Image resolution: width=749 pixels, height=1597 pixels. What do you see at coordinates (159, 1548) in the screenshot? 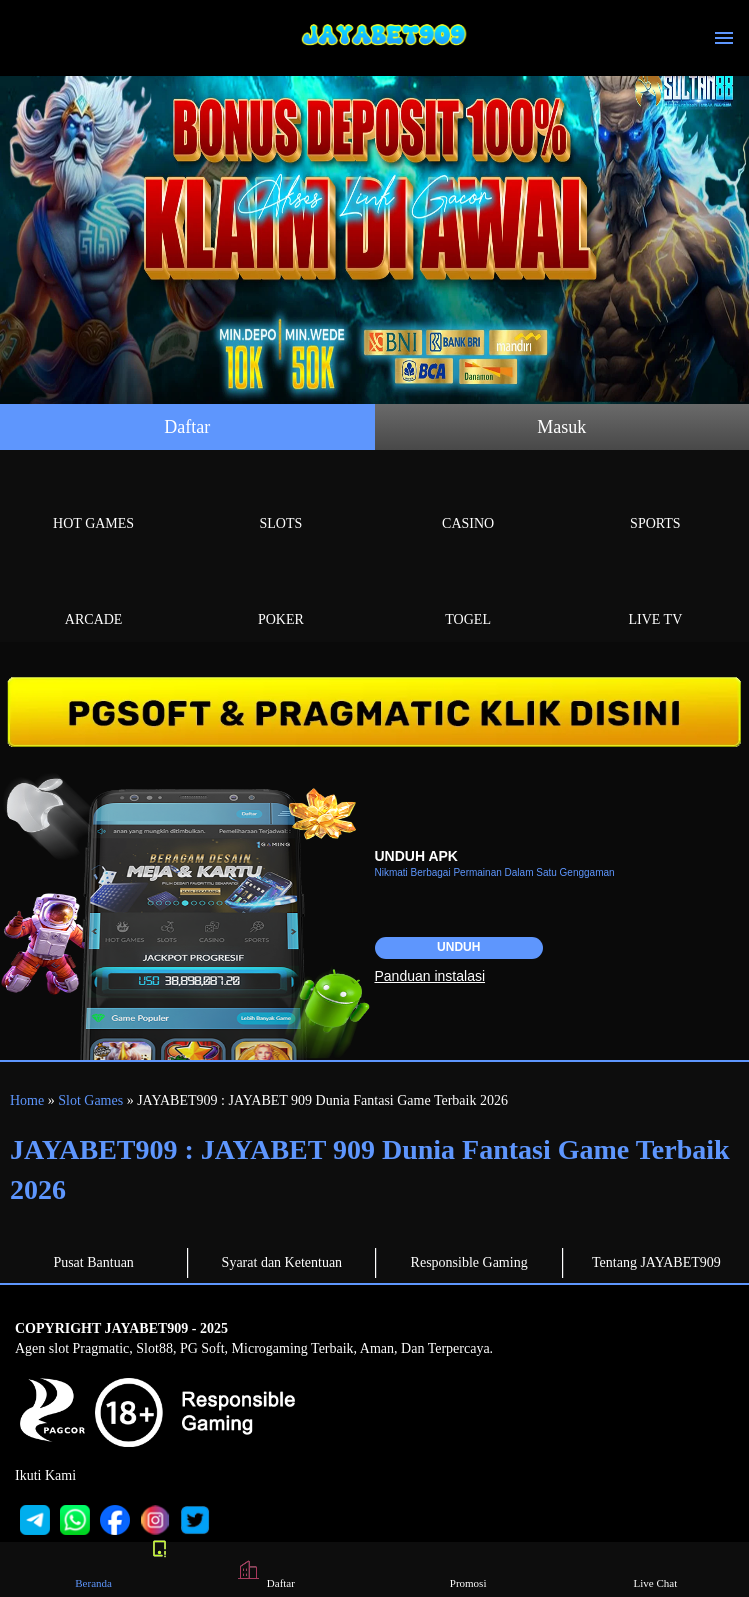
I see `tablet device requires attention or has an issue` at bounding box center [159, 1548].